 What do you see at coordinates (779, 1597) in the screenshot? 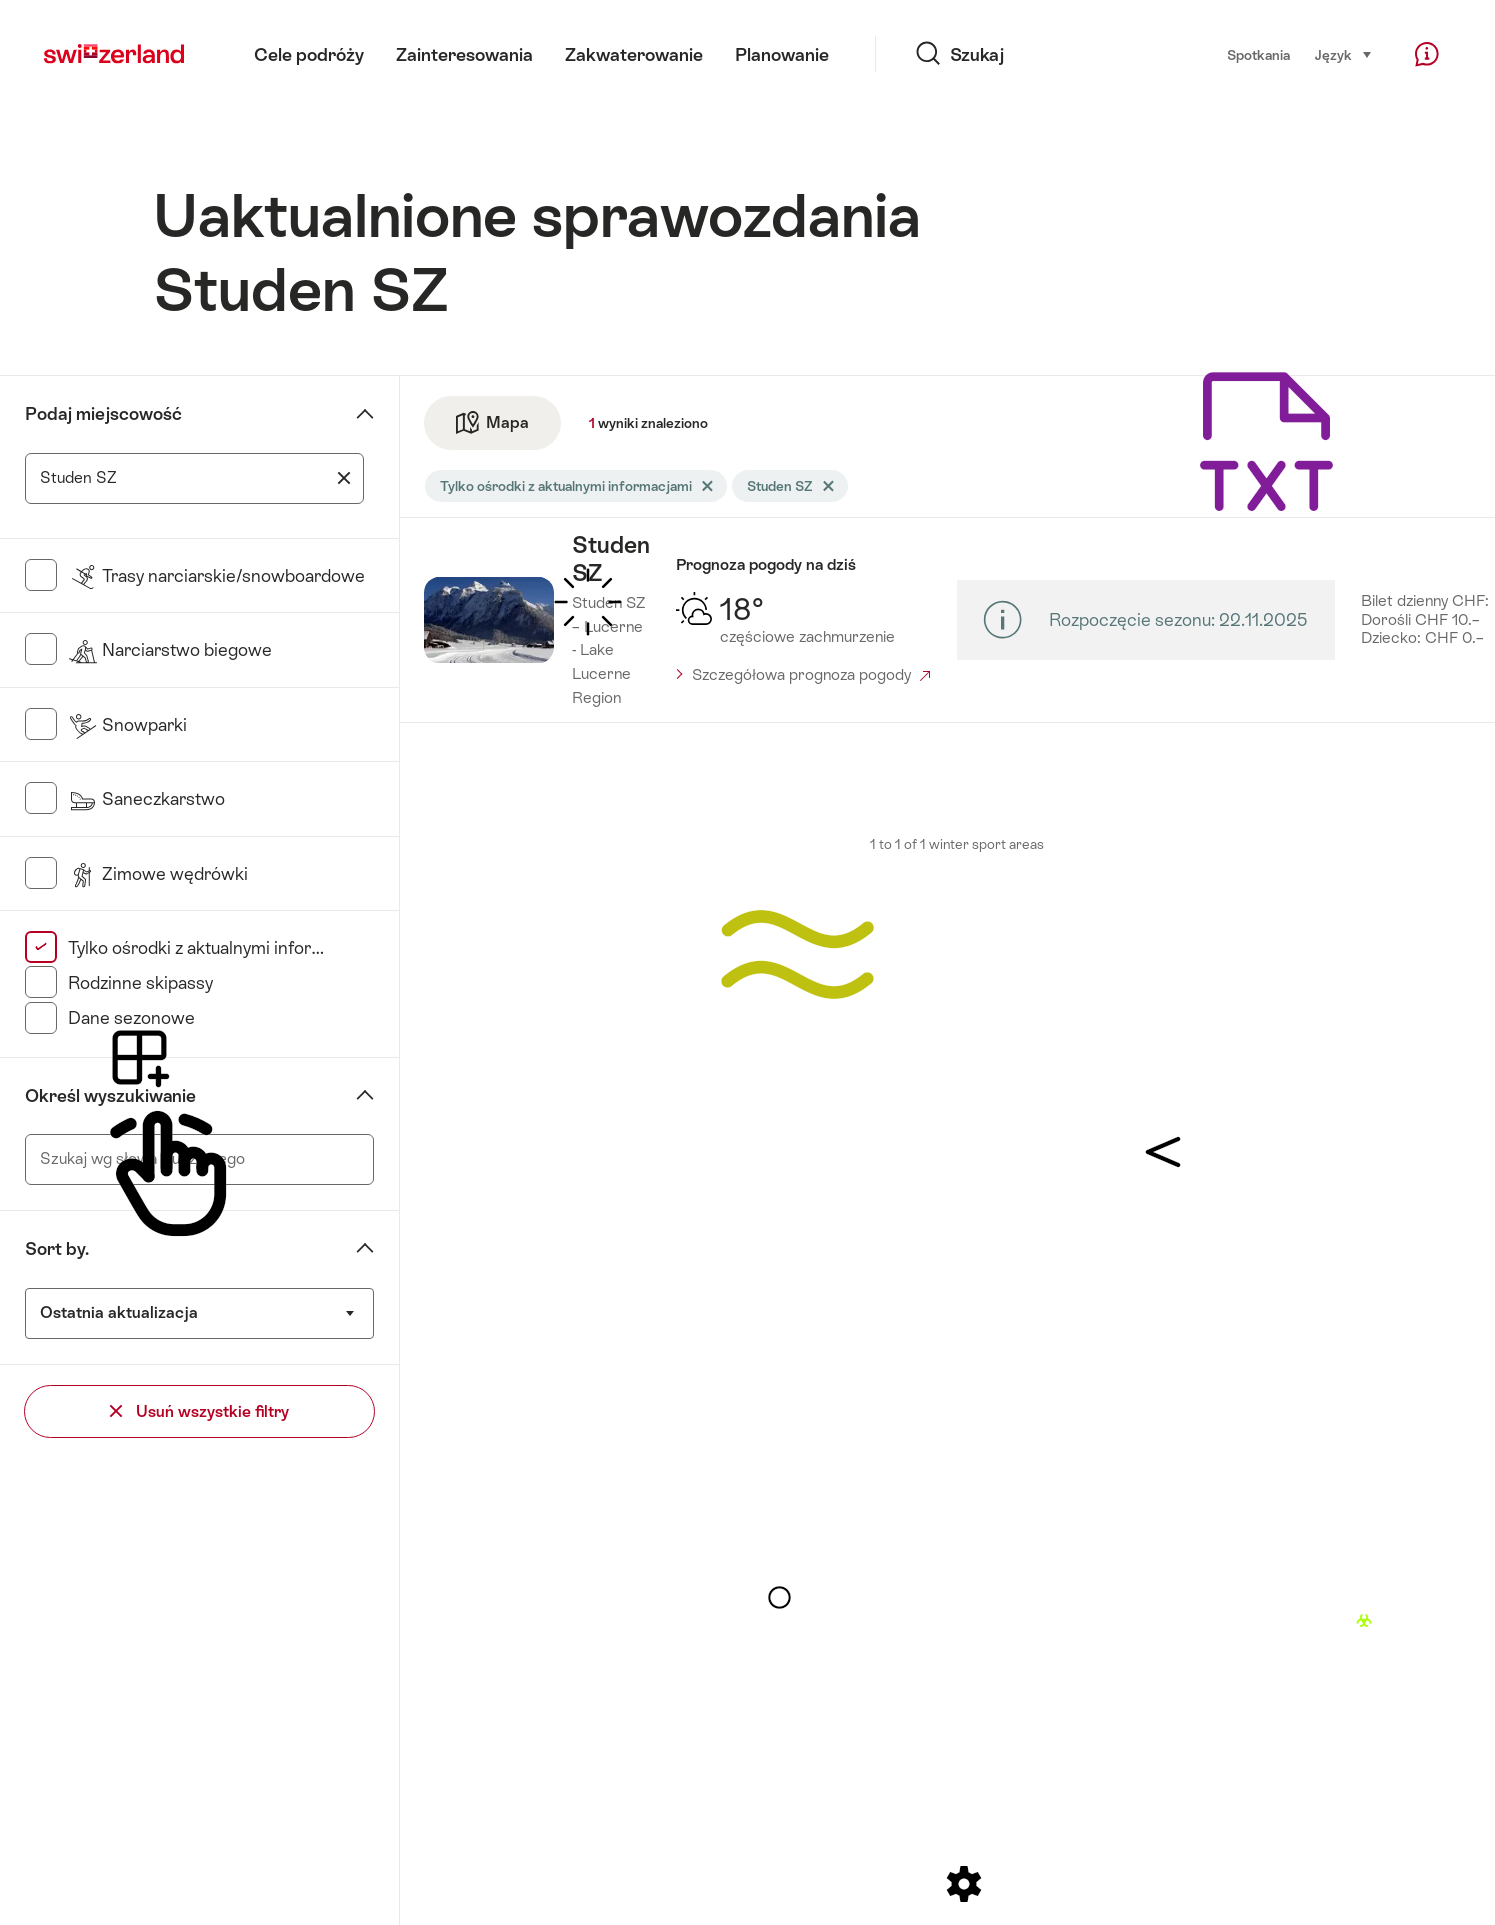
I see `indicates 0% progress or empty state` at bounding box center [779, 1597].